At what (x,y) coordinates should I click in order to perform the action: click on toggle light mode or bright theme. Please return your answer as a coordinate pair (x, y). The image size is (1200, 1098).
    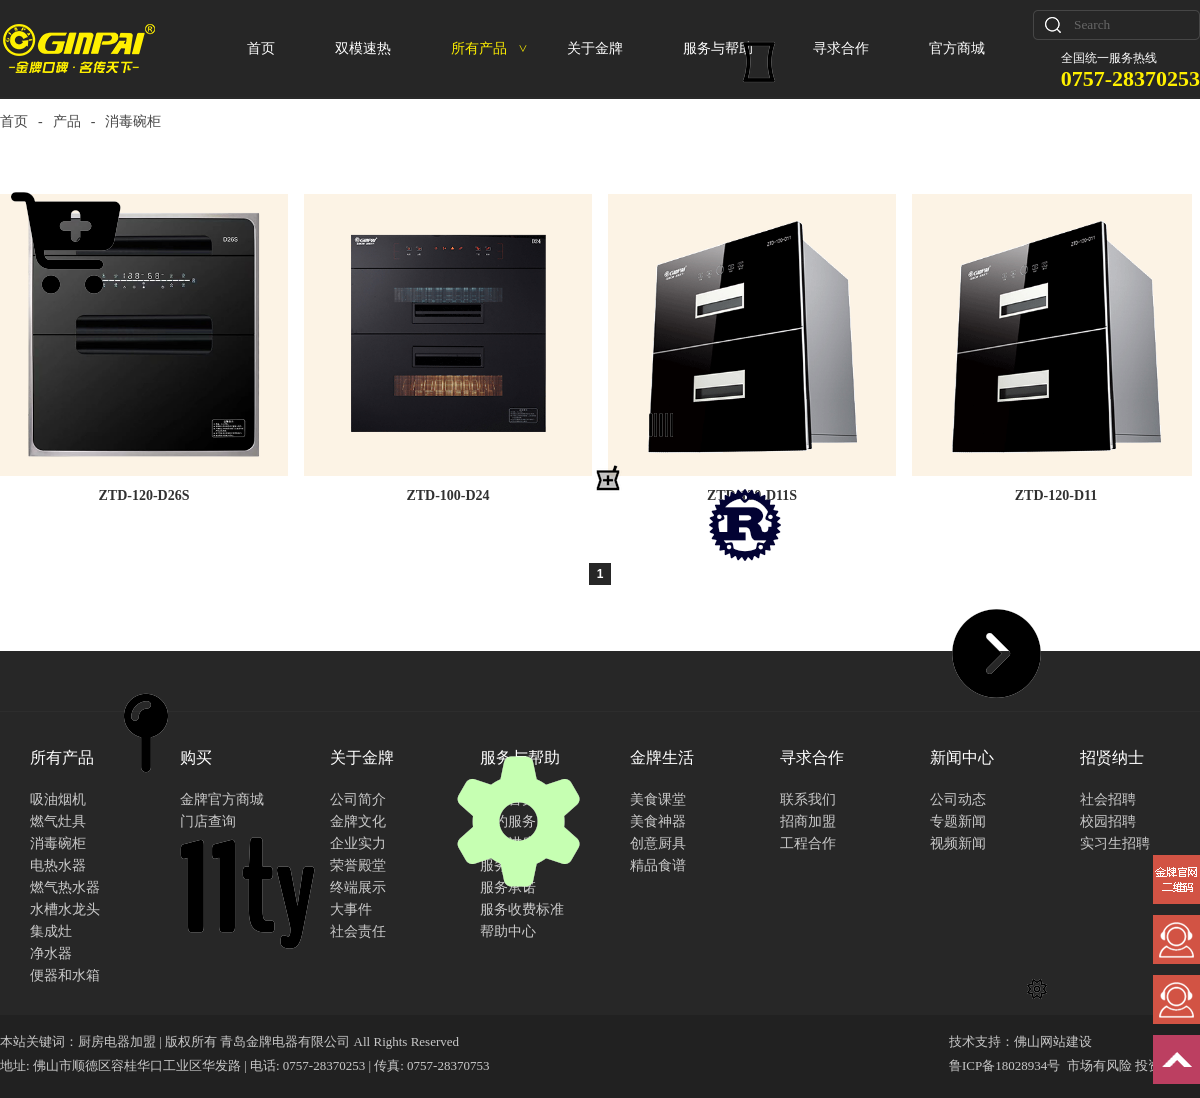
    Looking at the image, I should click on (1037, 989).